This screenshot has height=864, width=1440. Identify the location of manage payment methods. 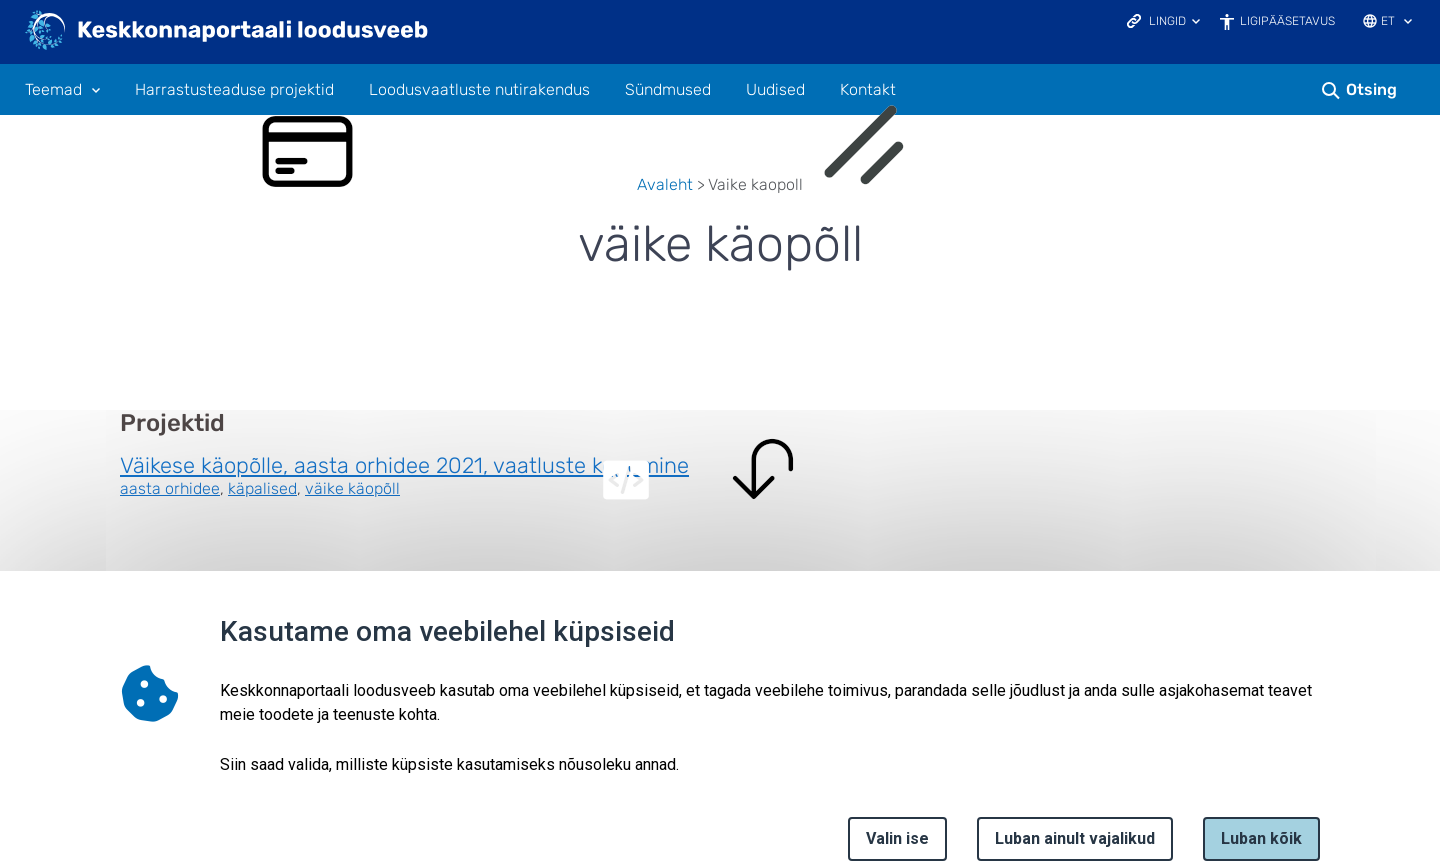
(307, 151).